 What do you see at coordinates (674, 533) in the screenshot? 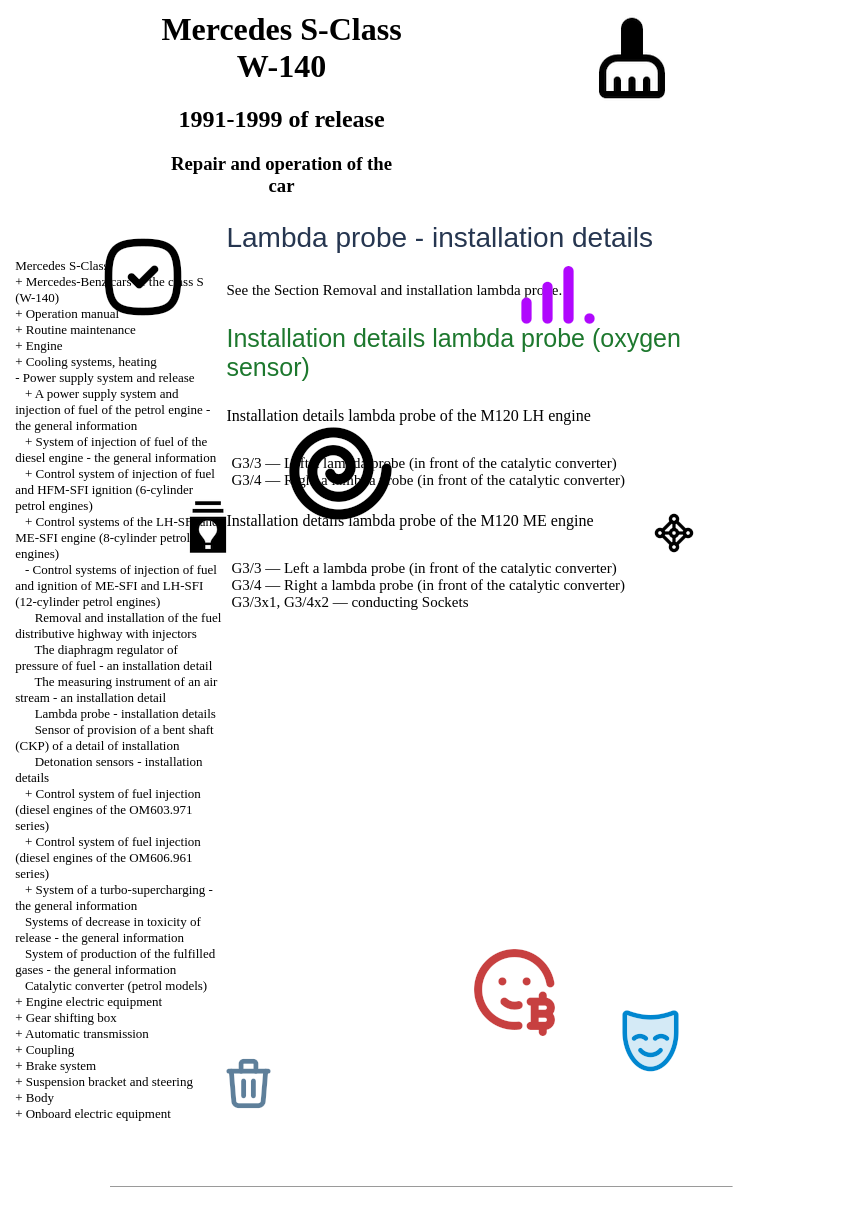
I see `view star-ring network topology` at bounding box center [674, 533].